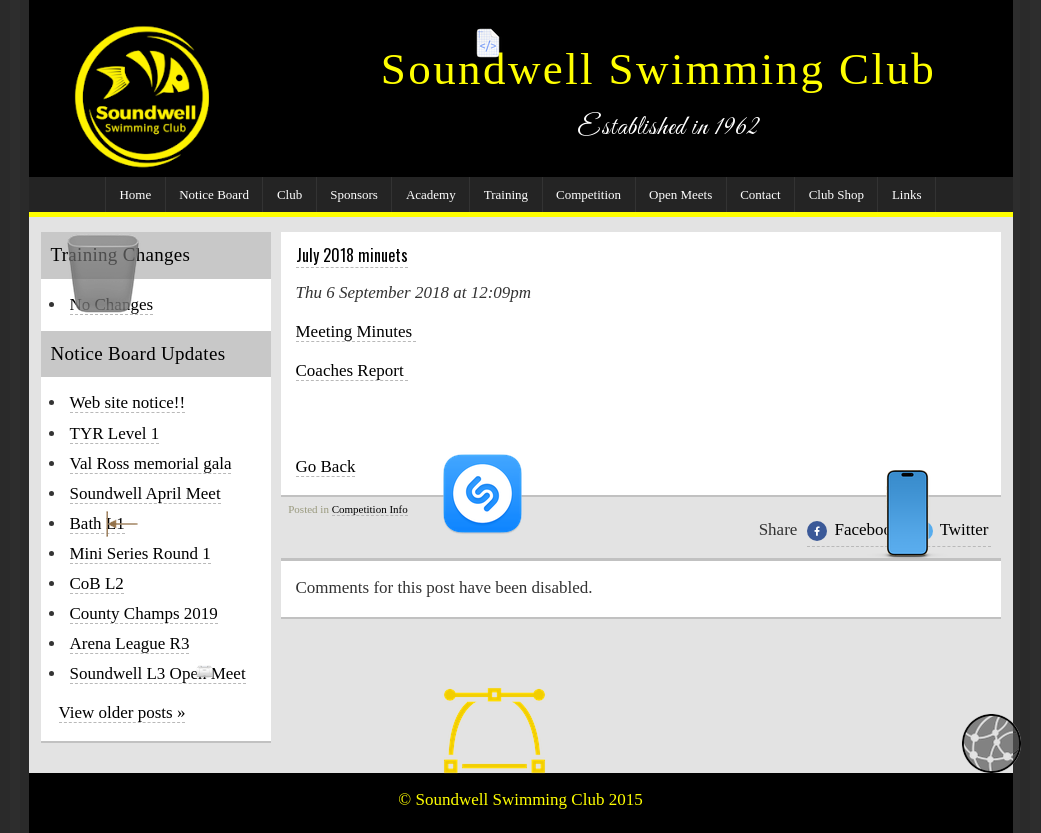  What do you see at coordinates (907, 514) in the screenshot?
I see `iPhone 14 Pro device icon` at bounding box center [907, 514].